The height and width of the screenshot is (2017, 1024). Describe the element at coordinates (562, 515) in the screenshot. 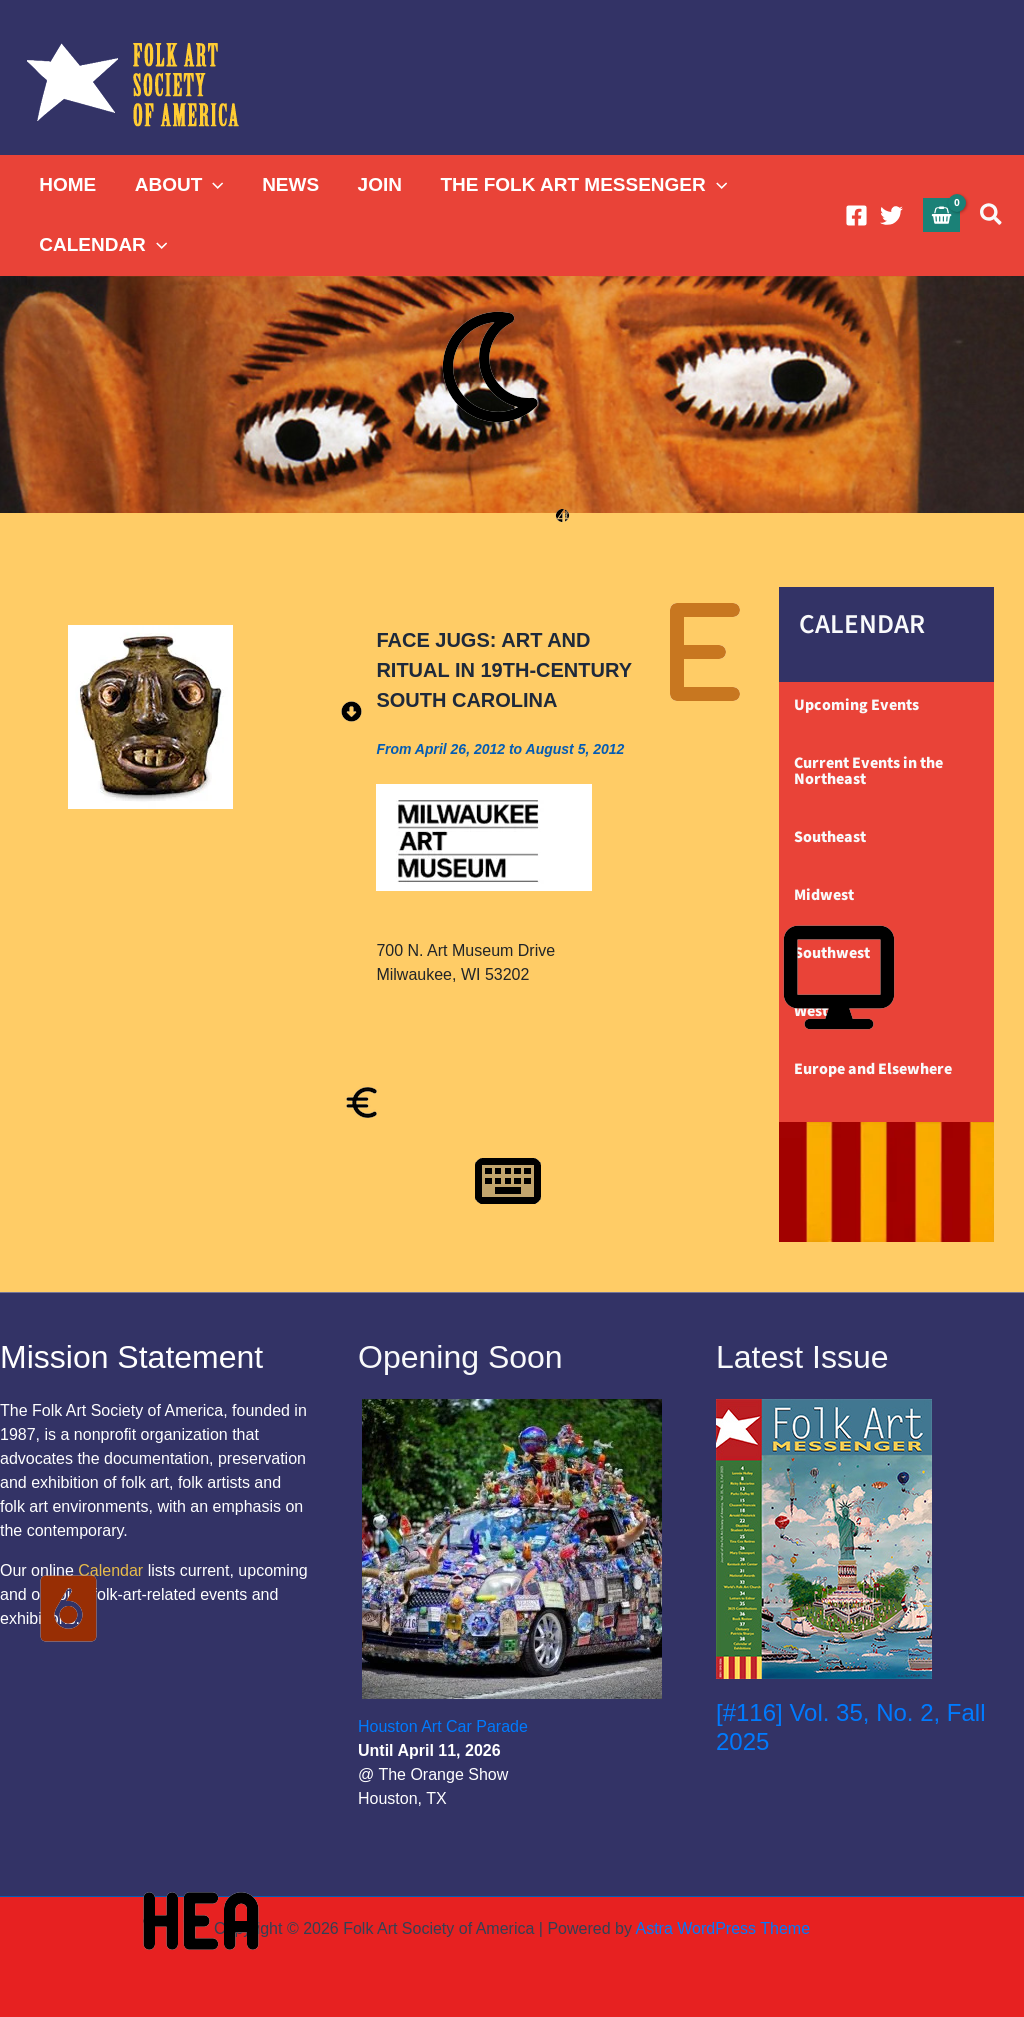

I see `page4 brand logo` at that location.